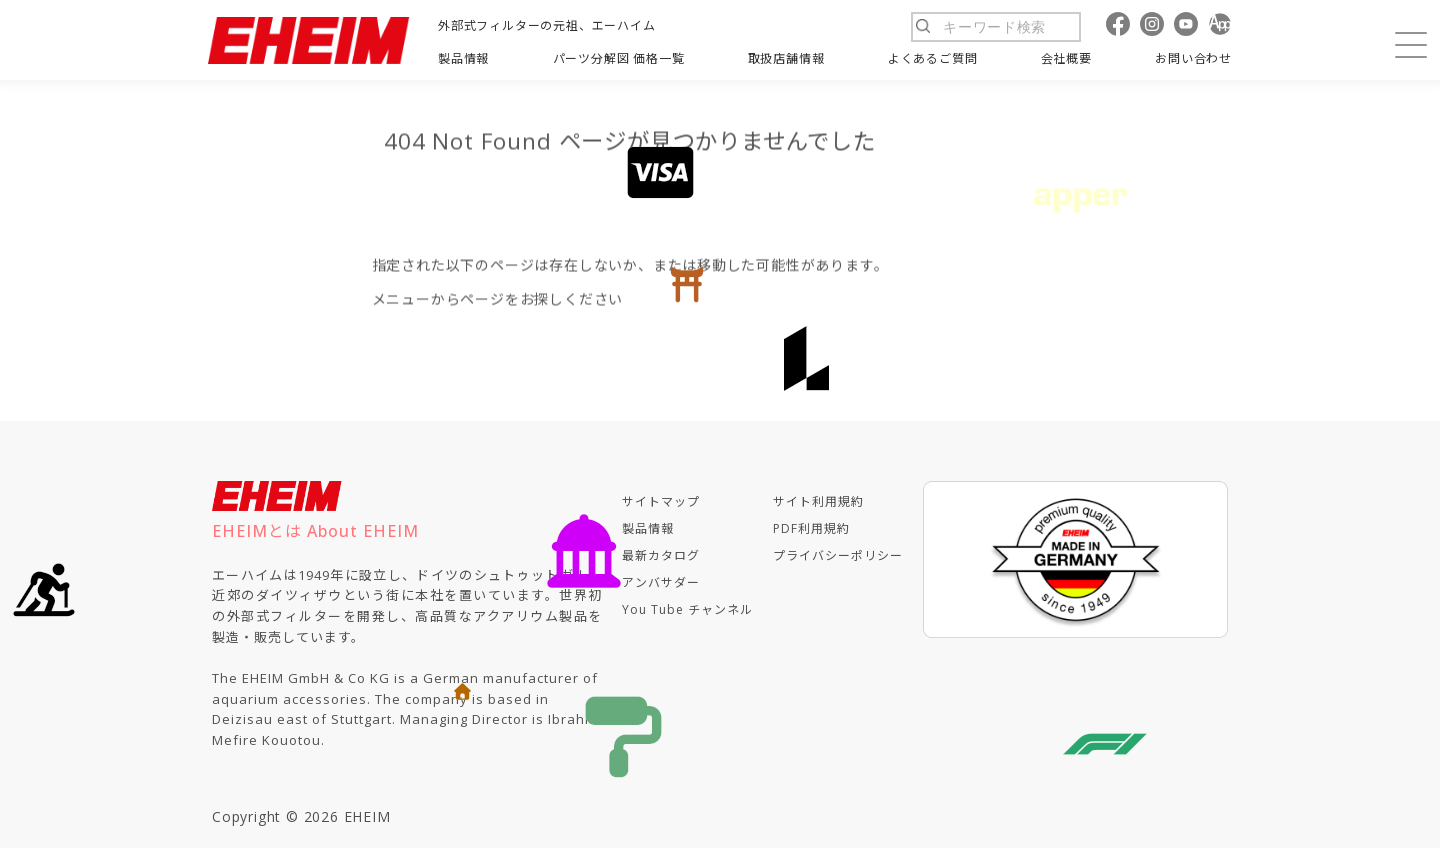  Describe the element at coordinates (44, 589) in the screenshot. I see `access cross-country skiing trails or activities` at that location.